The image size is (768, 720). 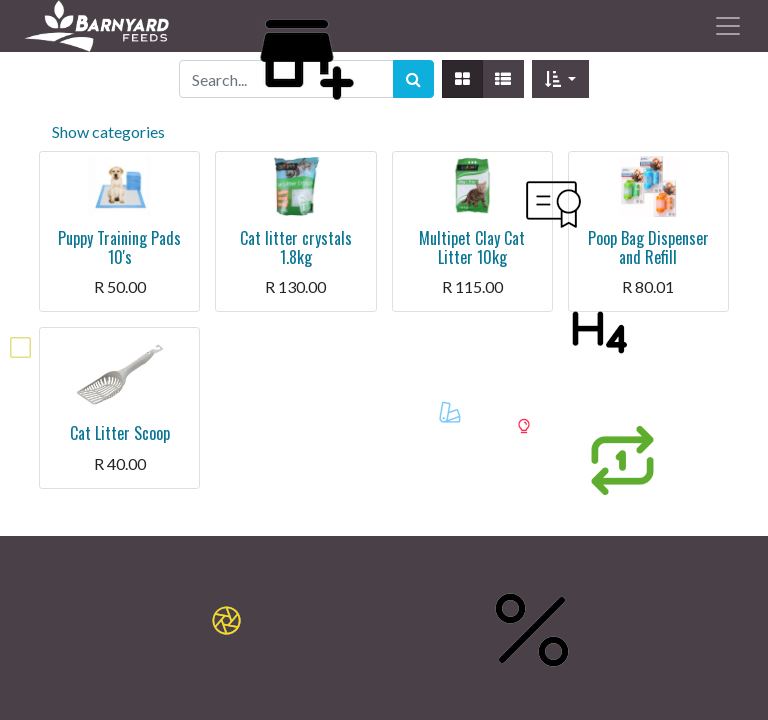 I want to click on apply or view a discount, so click(x=532, y=630).